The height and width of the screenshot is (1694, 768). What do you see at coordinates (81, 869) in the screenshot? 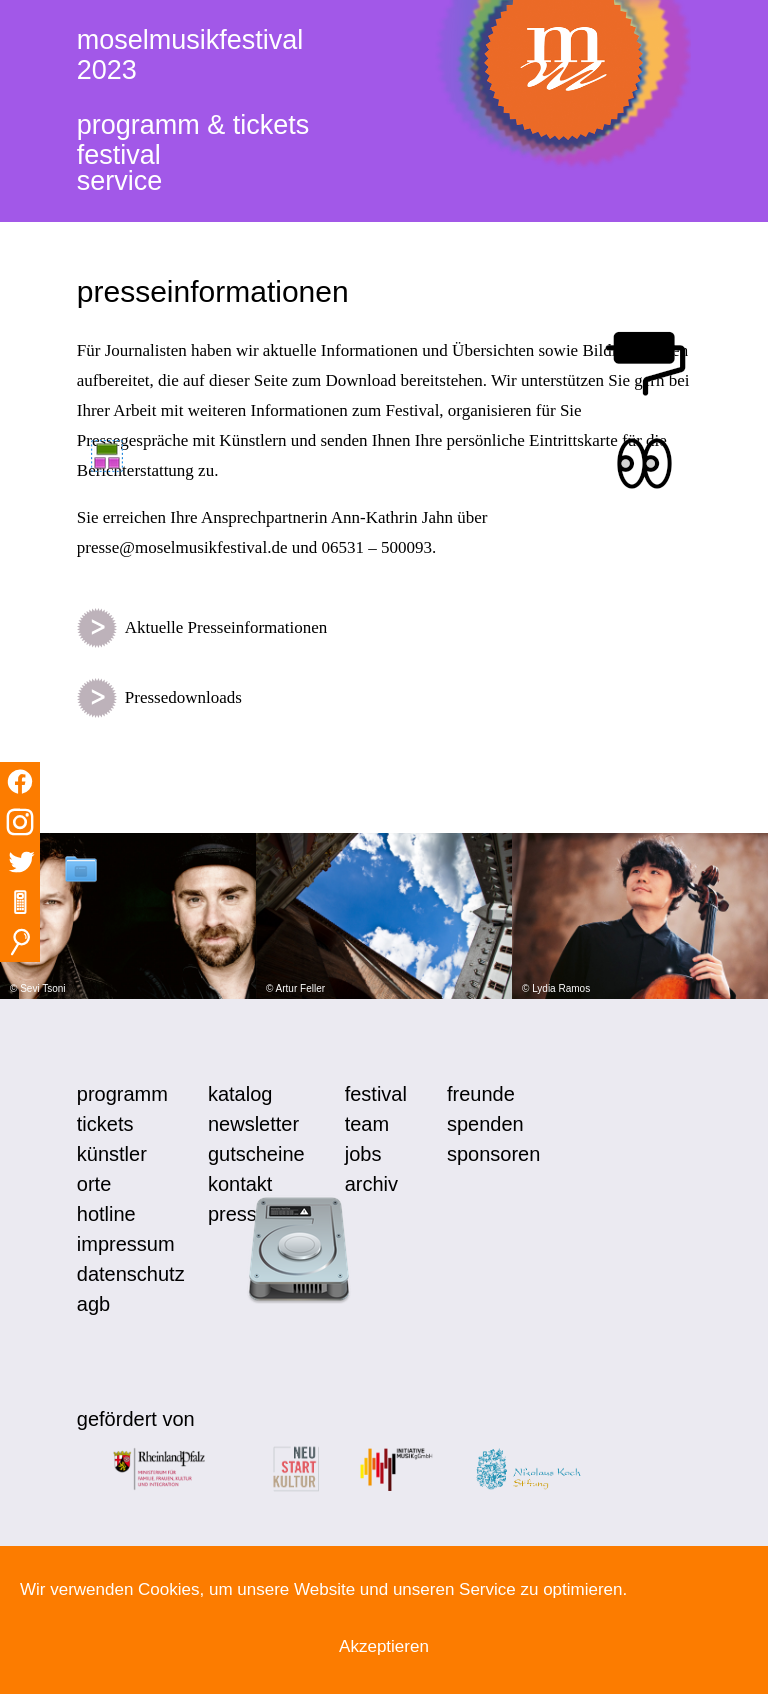
I see `open web design projects folder` at bounding box center [81, 869].